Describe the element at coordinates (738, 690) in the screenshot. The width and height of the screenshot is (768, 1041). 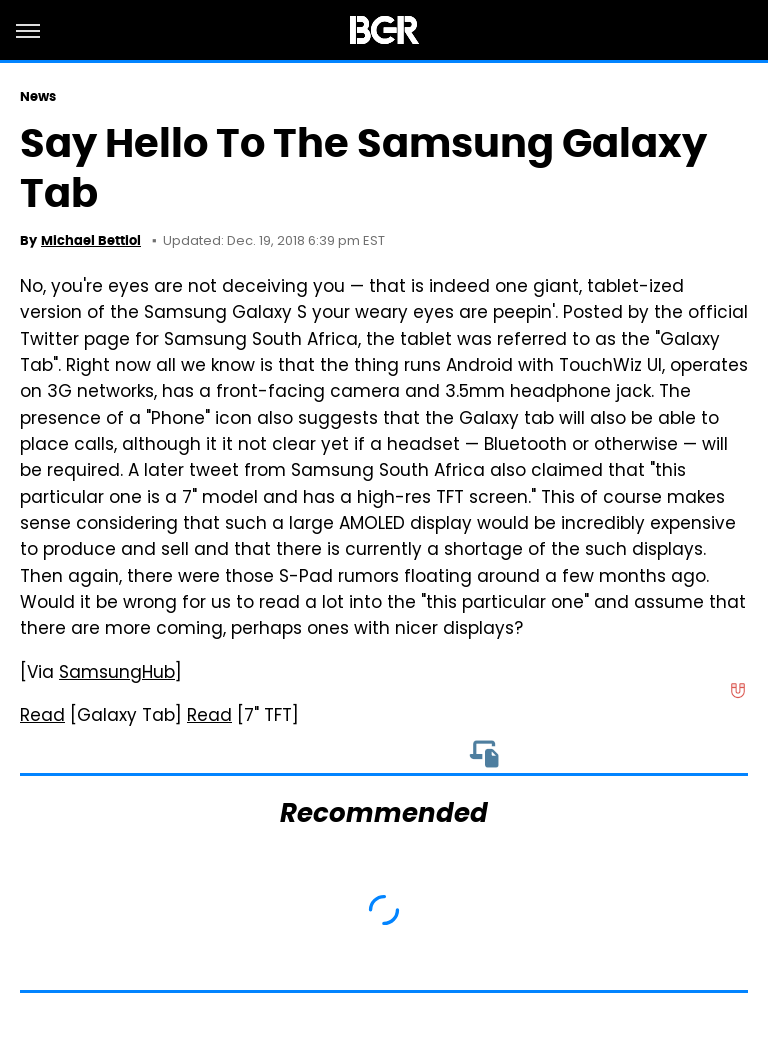
I see `activate magnetic snap or alignment tool` at that location.